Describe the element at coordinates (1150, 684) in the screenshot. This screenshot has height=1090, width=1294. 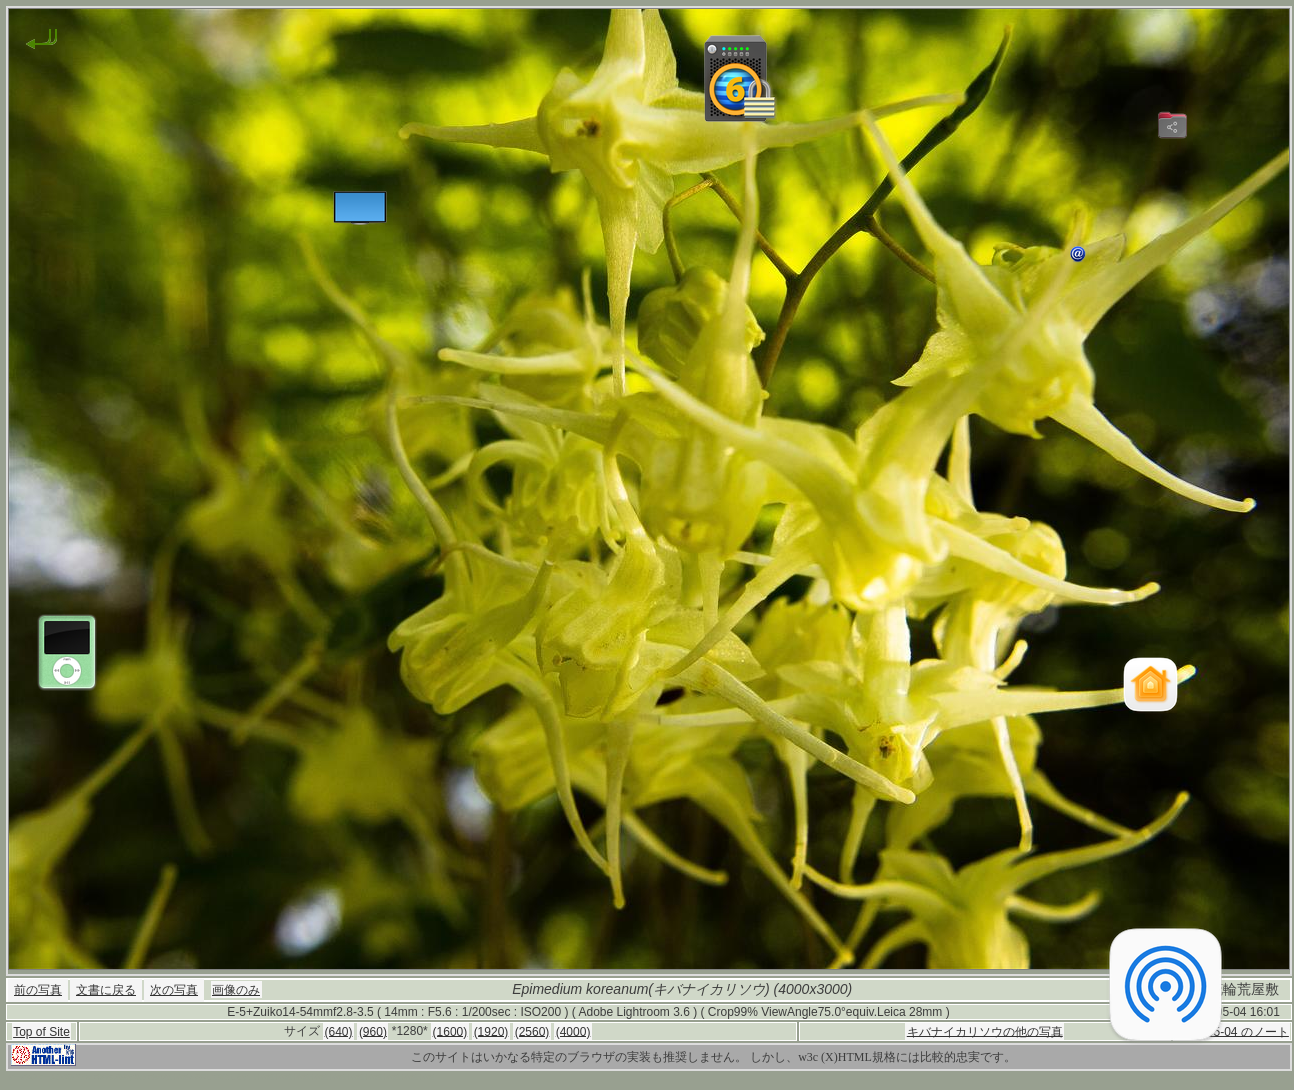
I see `open the home app` at that location.